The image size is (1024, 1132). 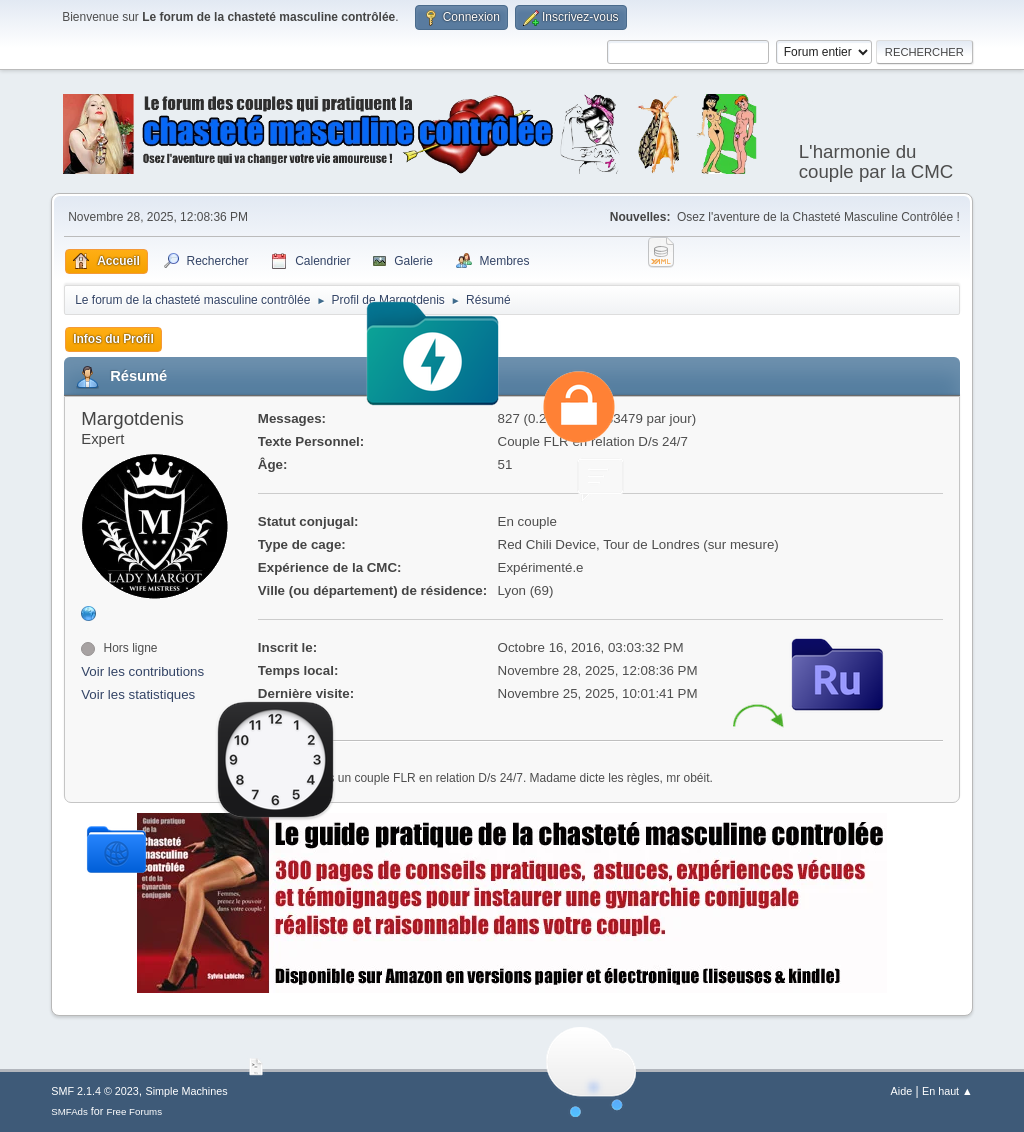 I want to click on a tcl script file, so click(x=256, y=1067).